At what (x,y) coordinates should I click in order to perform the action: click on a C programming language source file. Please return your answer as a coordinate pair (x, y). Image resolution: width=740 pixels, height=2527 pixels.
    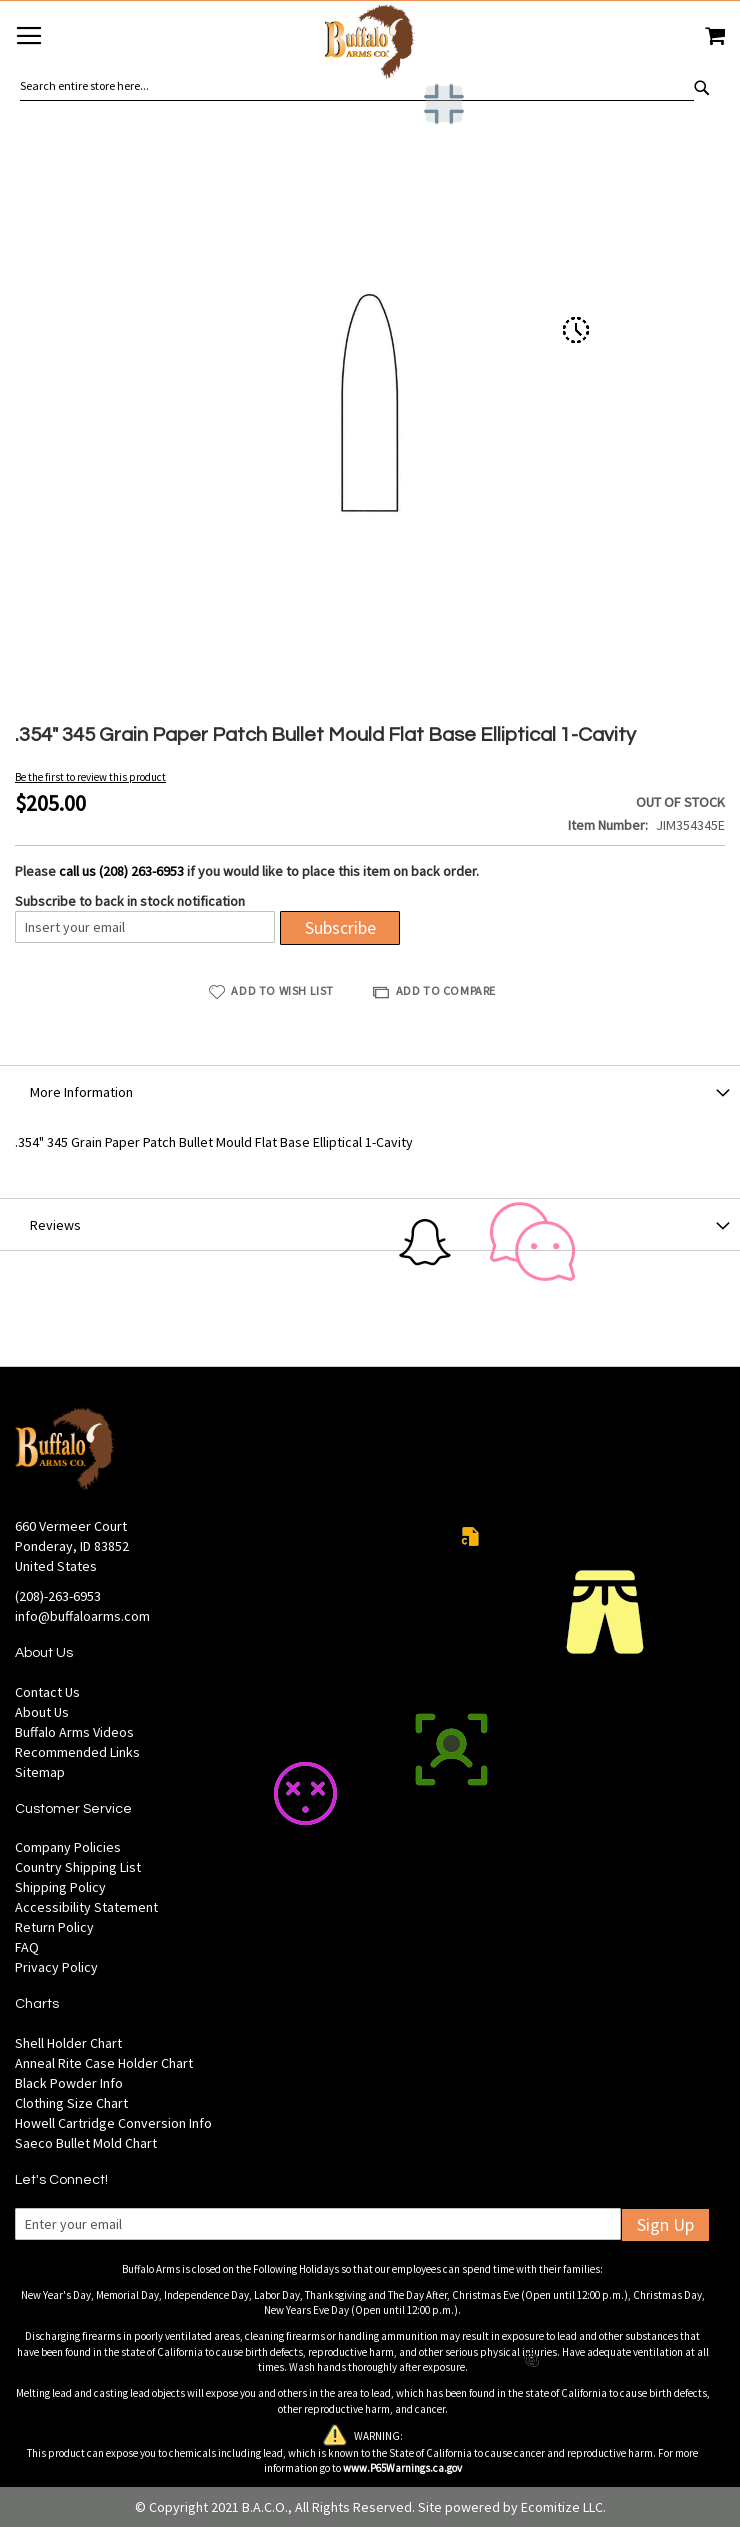
    Looking at the image, I should click on (470, 1536).